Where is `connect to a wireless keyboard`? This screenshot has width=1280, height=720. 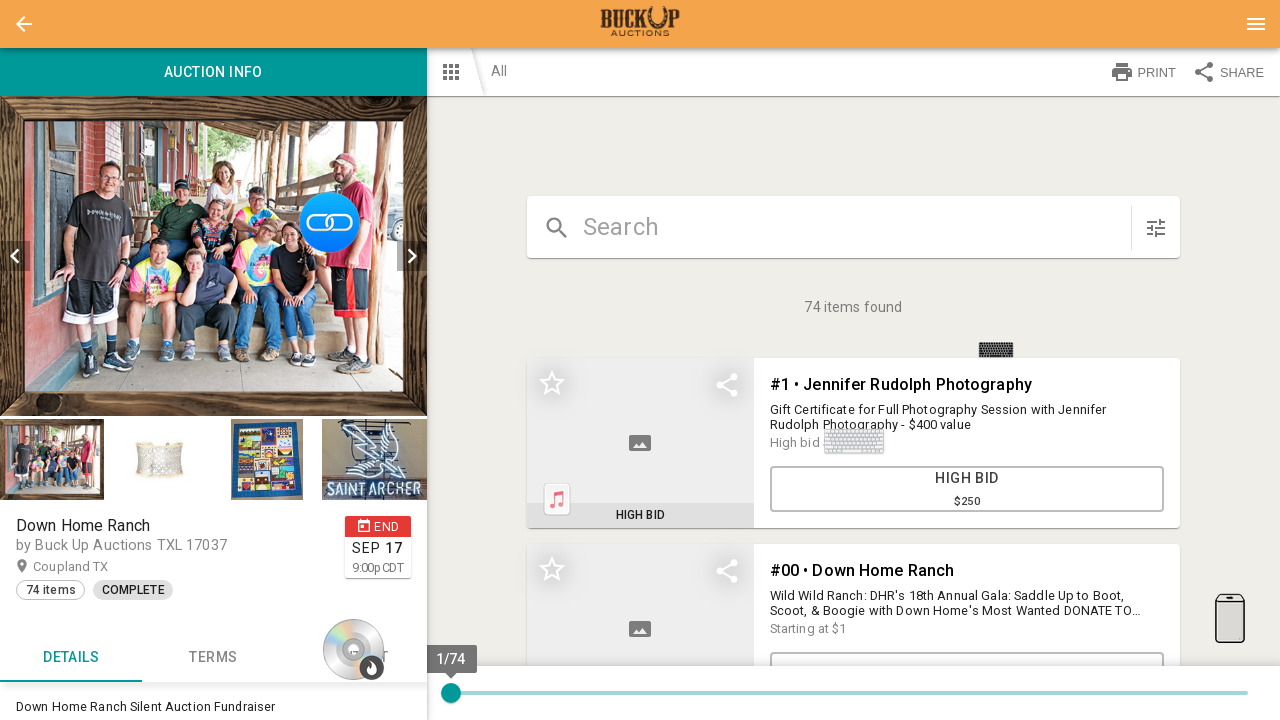 connect to a wireless keyboard is located at coordinates (854, 441).